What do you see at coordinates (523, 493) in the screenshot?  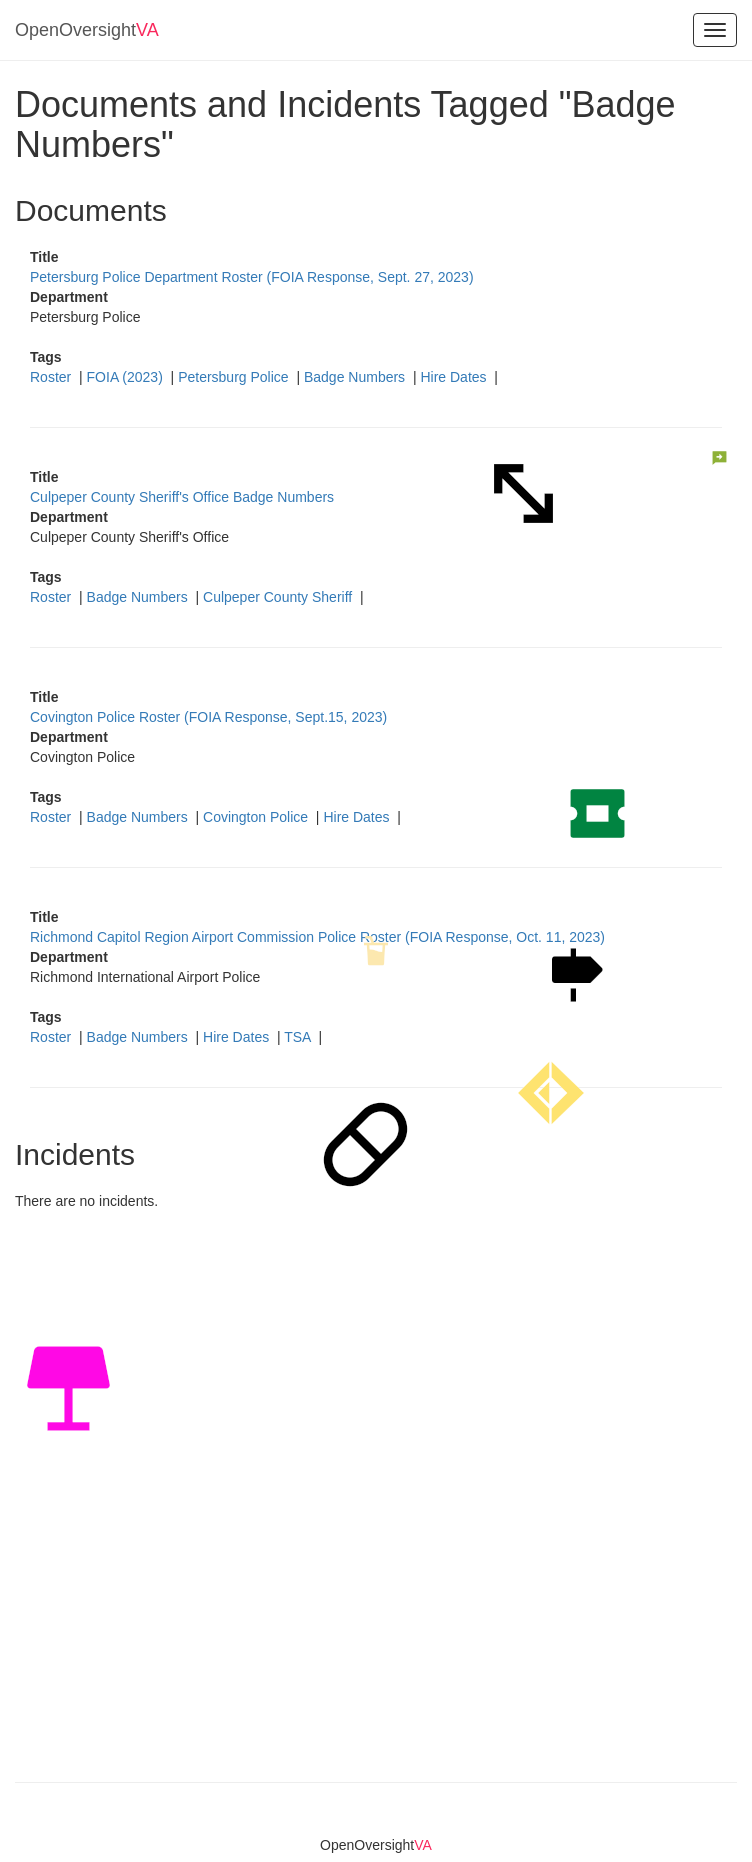 I see `expand content to full screen` at bounding box center [523, 493].